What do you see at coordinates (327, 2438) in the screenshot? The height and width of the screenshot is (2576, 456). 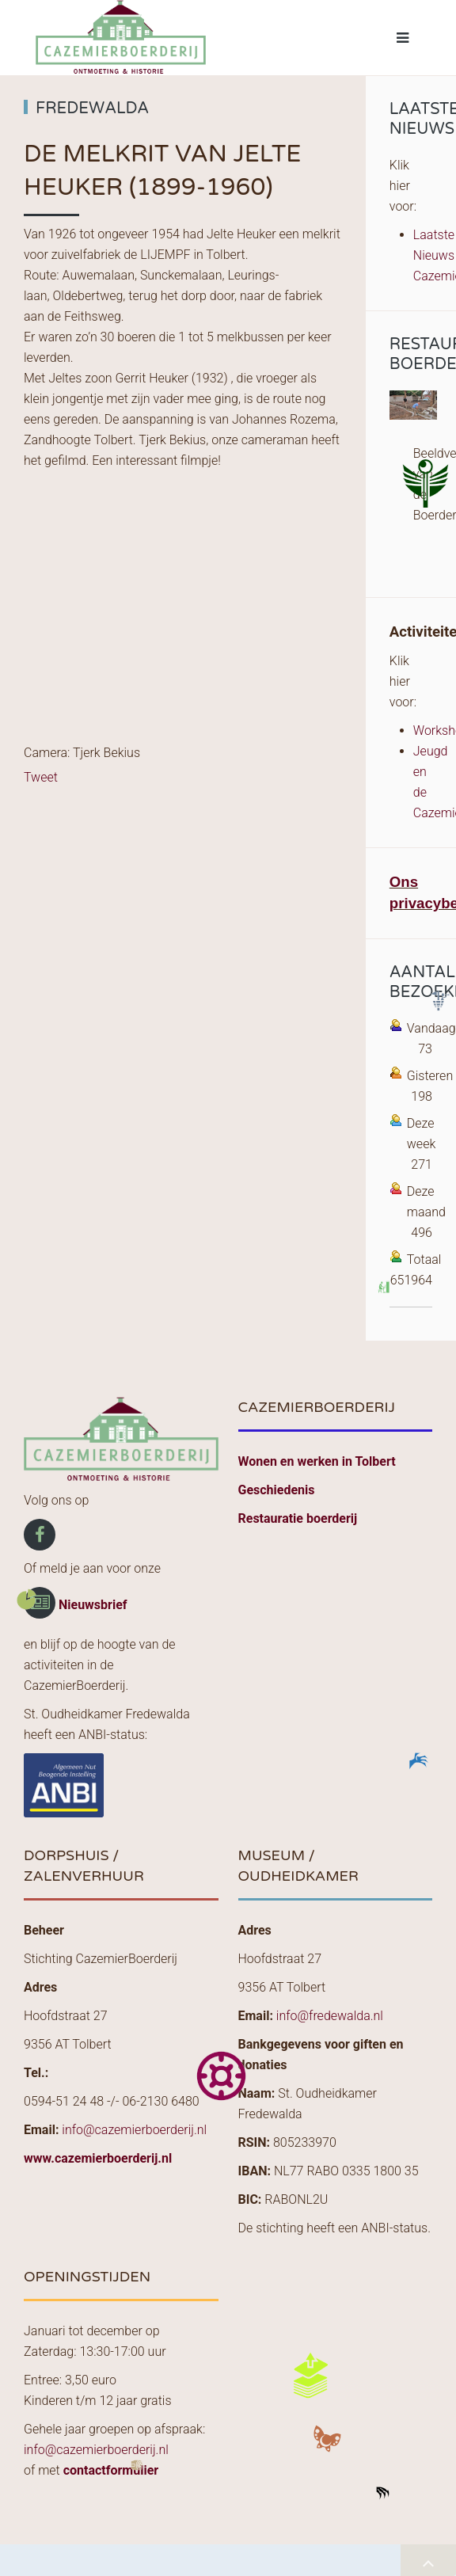 I see `select fairy character class or type` at bounding box center [327, 2438].